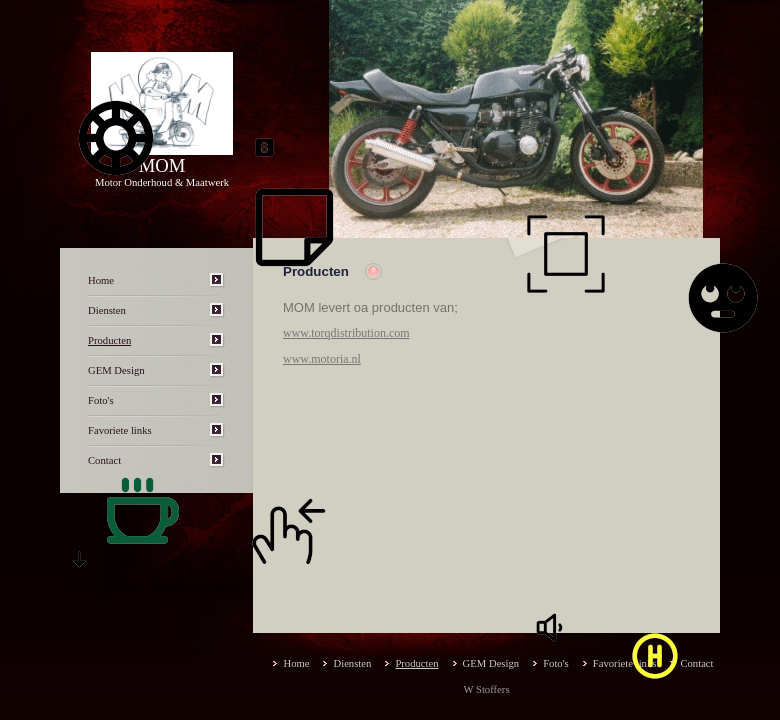  Describe the element at coordinates (79, 559) in the screenshot. I see `download a file or content` at that location.